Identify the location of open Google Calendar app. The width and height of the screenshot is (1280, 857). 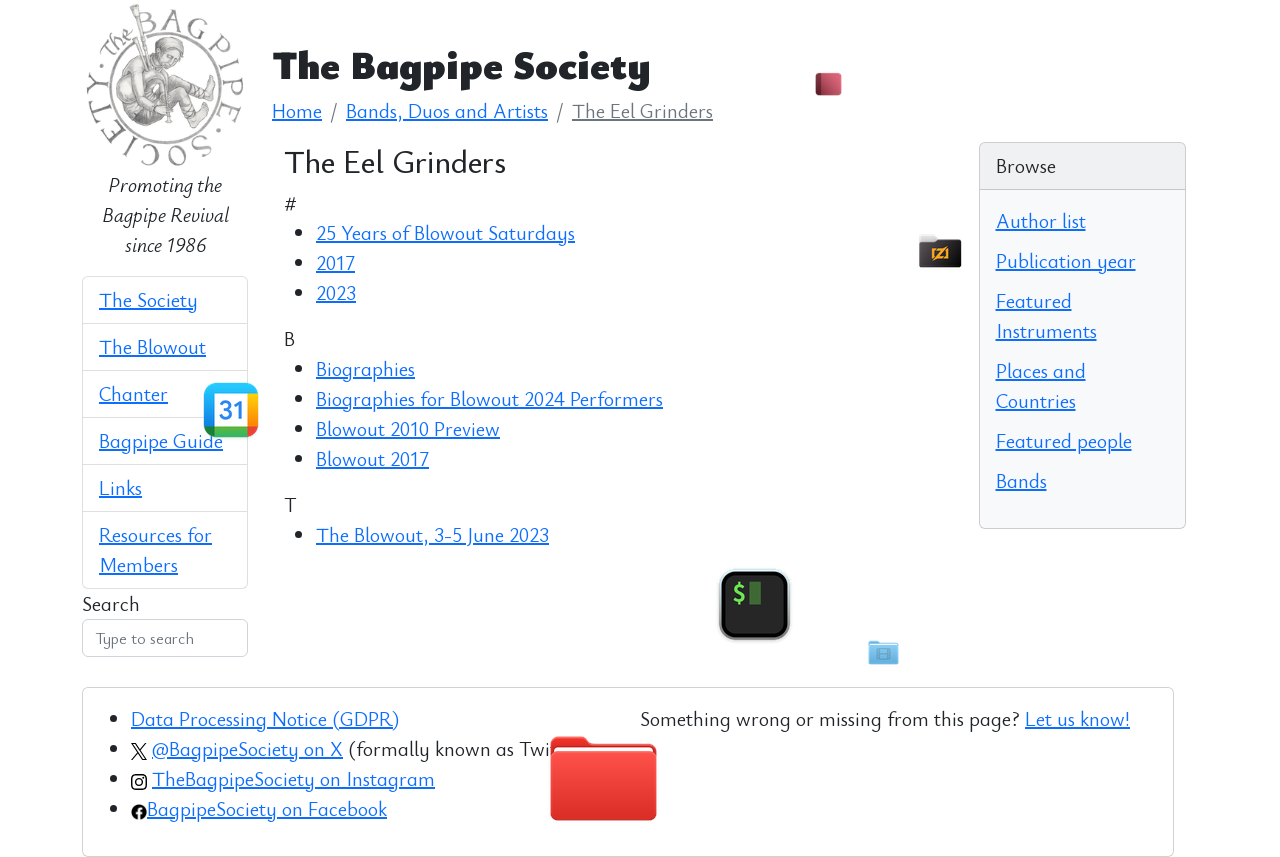
(231, 410).